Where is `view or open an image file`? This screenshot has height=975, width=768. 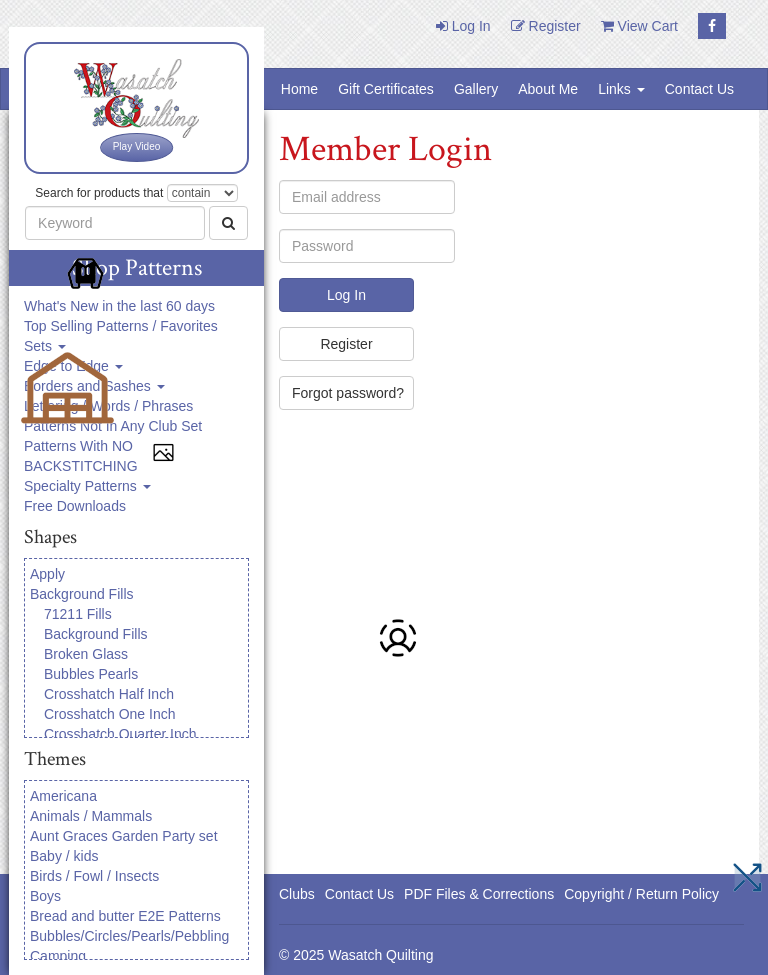 view or open an image file is located at coordinates (163, 452).